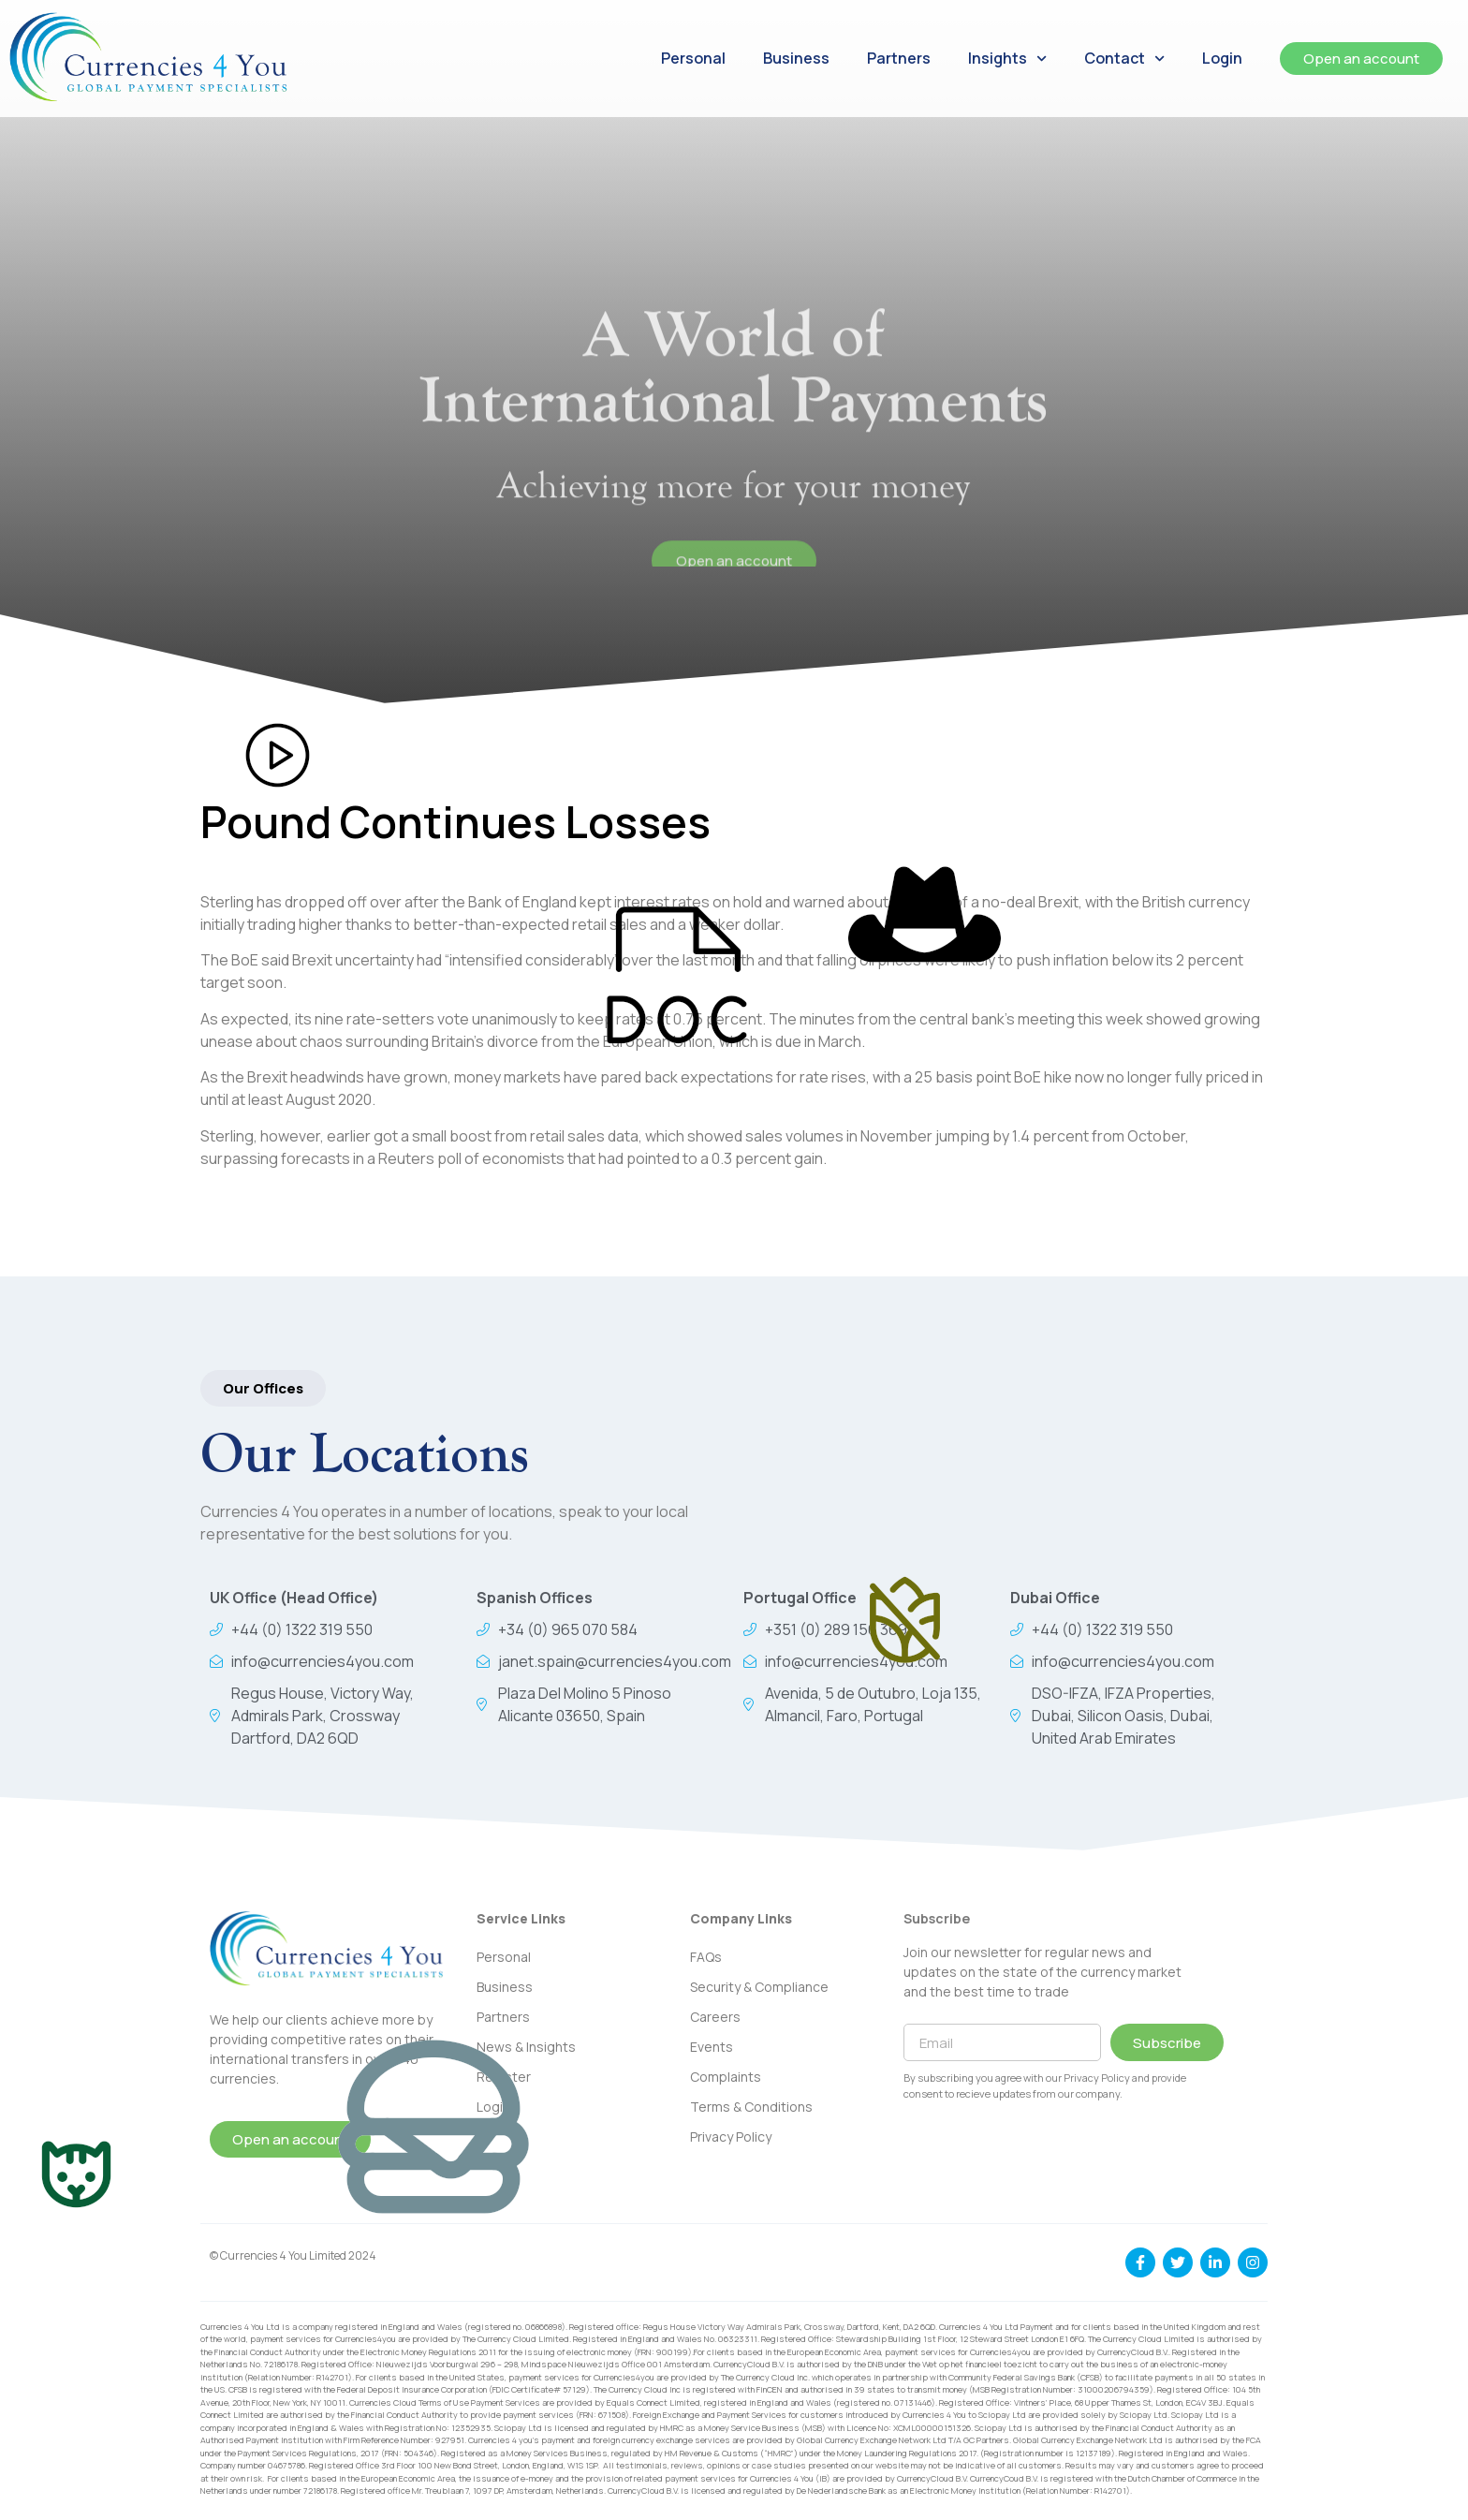 The width and height of the screenshot is (1468, 2520). What do you see at coordinates (904, 1621) in the screenshot?
I see `indicates gluten-free or grain-free option` at bounding box center [904, 1621].